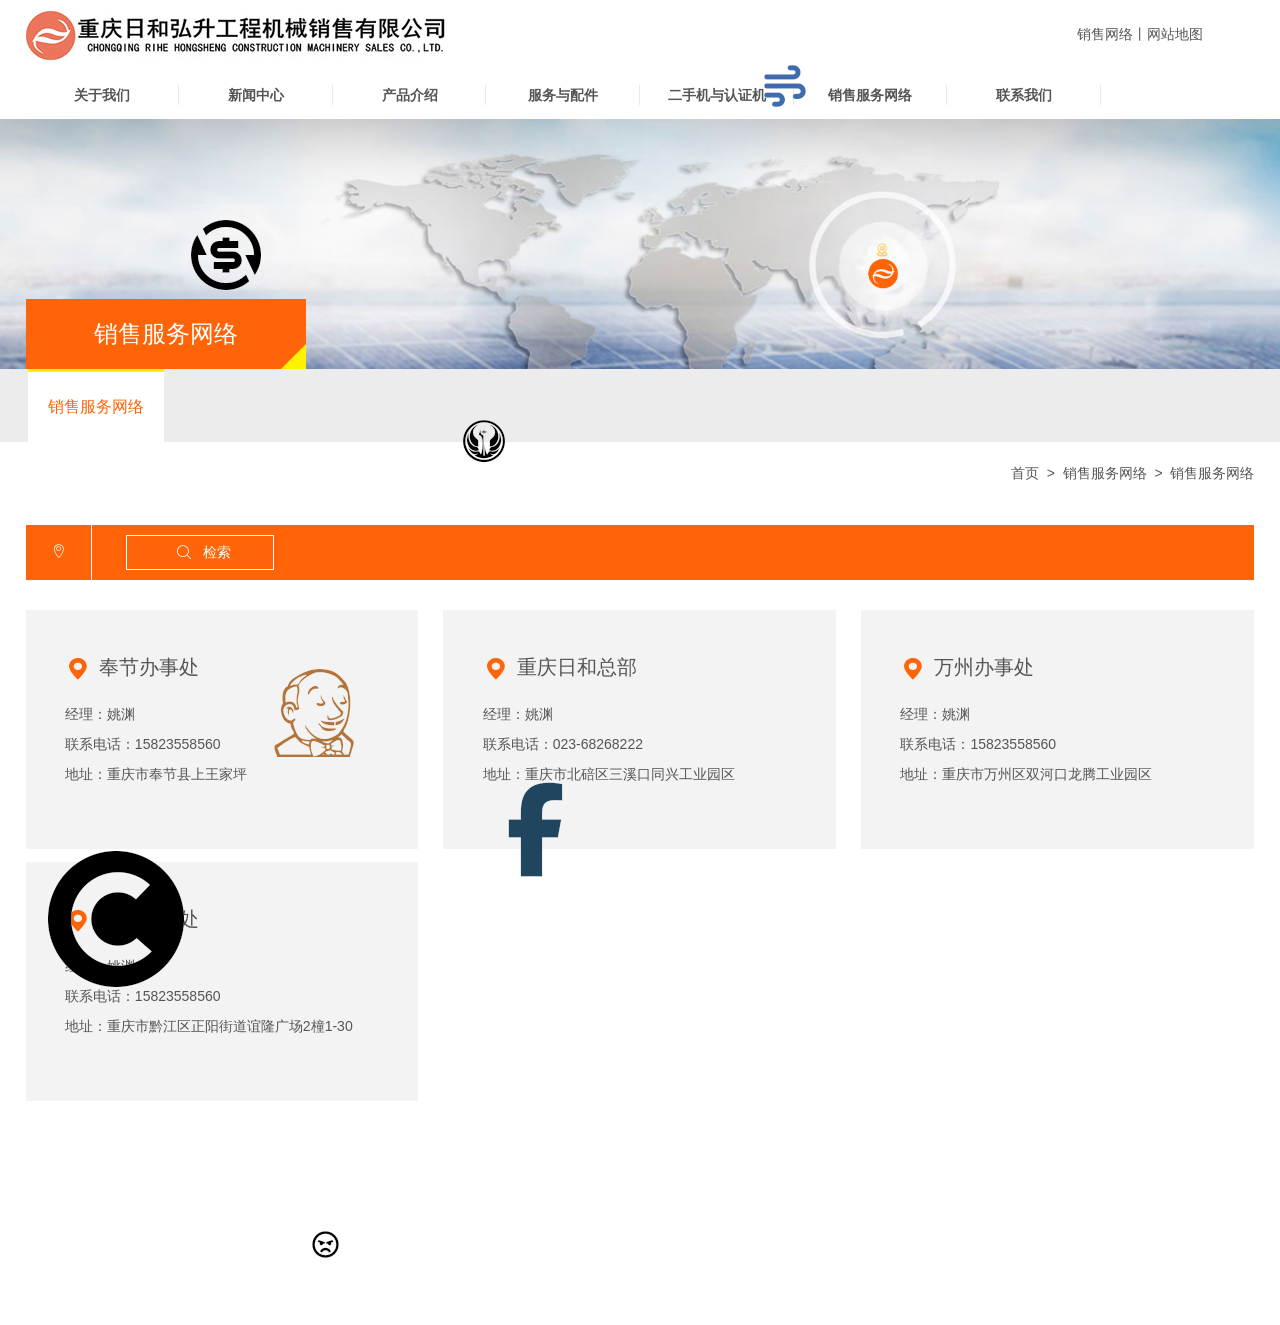 This screenshot has width=1280, height=1325. What do you see at coordinates (535, 829) in the screenshot?
I see `connect with facebook` at bounding box center [535, 829].